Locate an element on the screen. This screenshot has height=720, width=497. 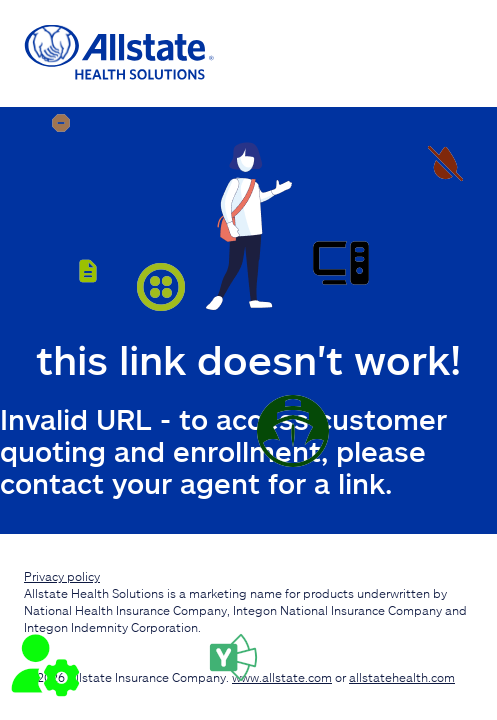
access desktop computer settings is located at coordinates (341, 263).